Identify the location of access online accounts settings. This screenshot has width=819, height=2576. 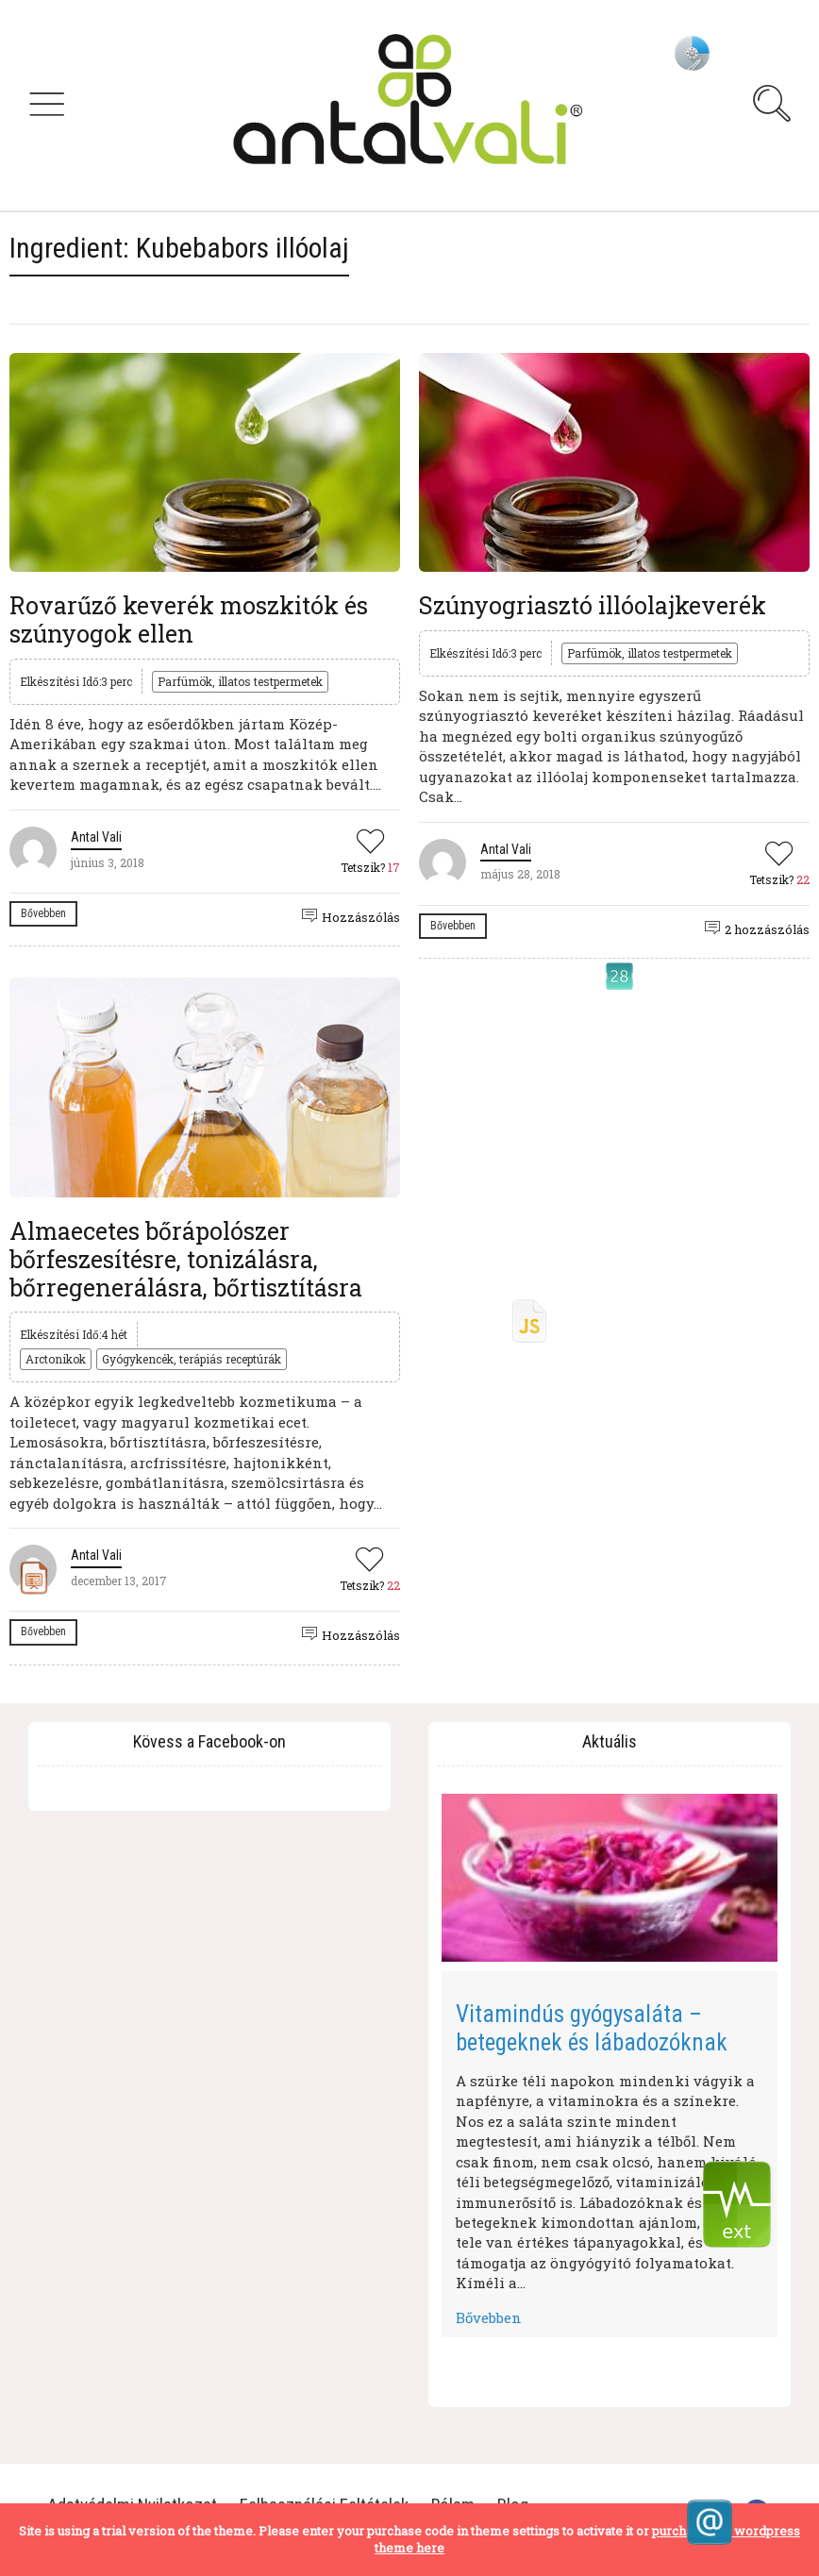
(710, 2522).